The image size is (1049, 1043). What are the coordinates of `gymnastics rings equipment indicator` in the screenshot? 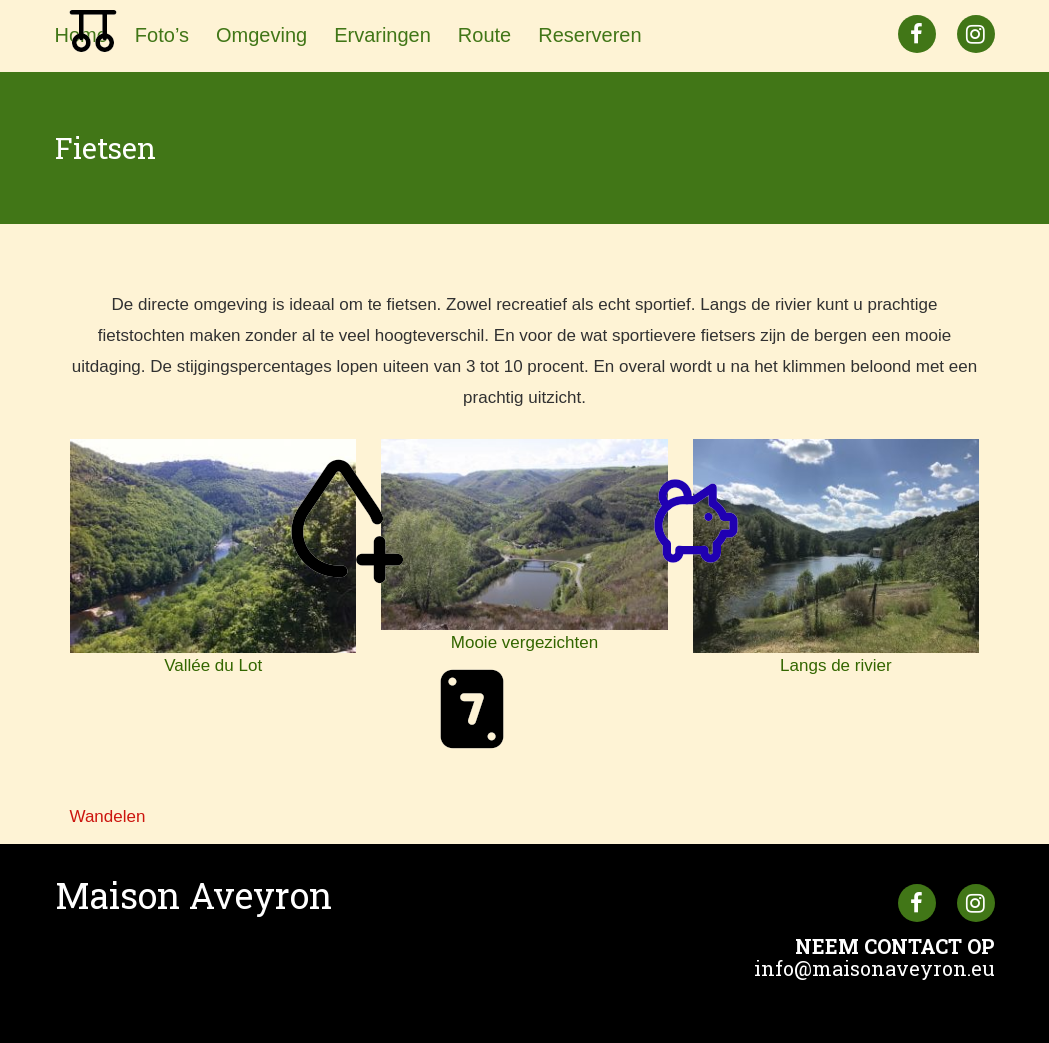 It's located at (93, 31).